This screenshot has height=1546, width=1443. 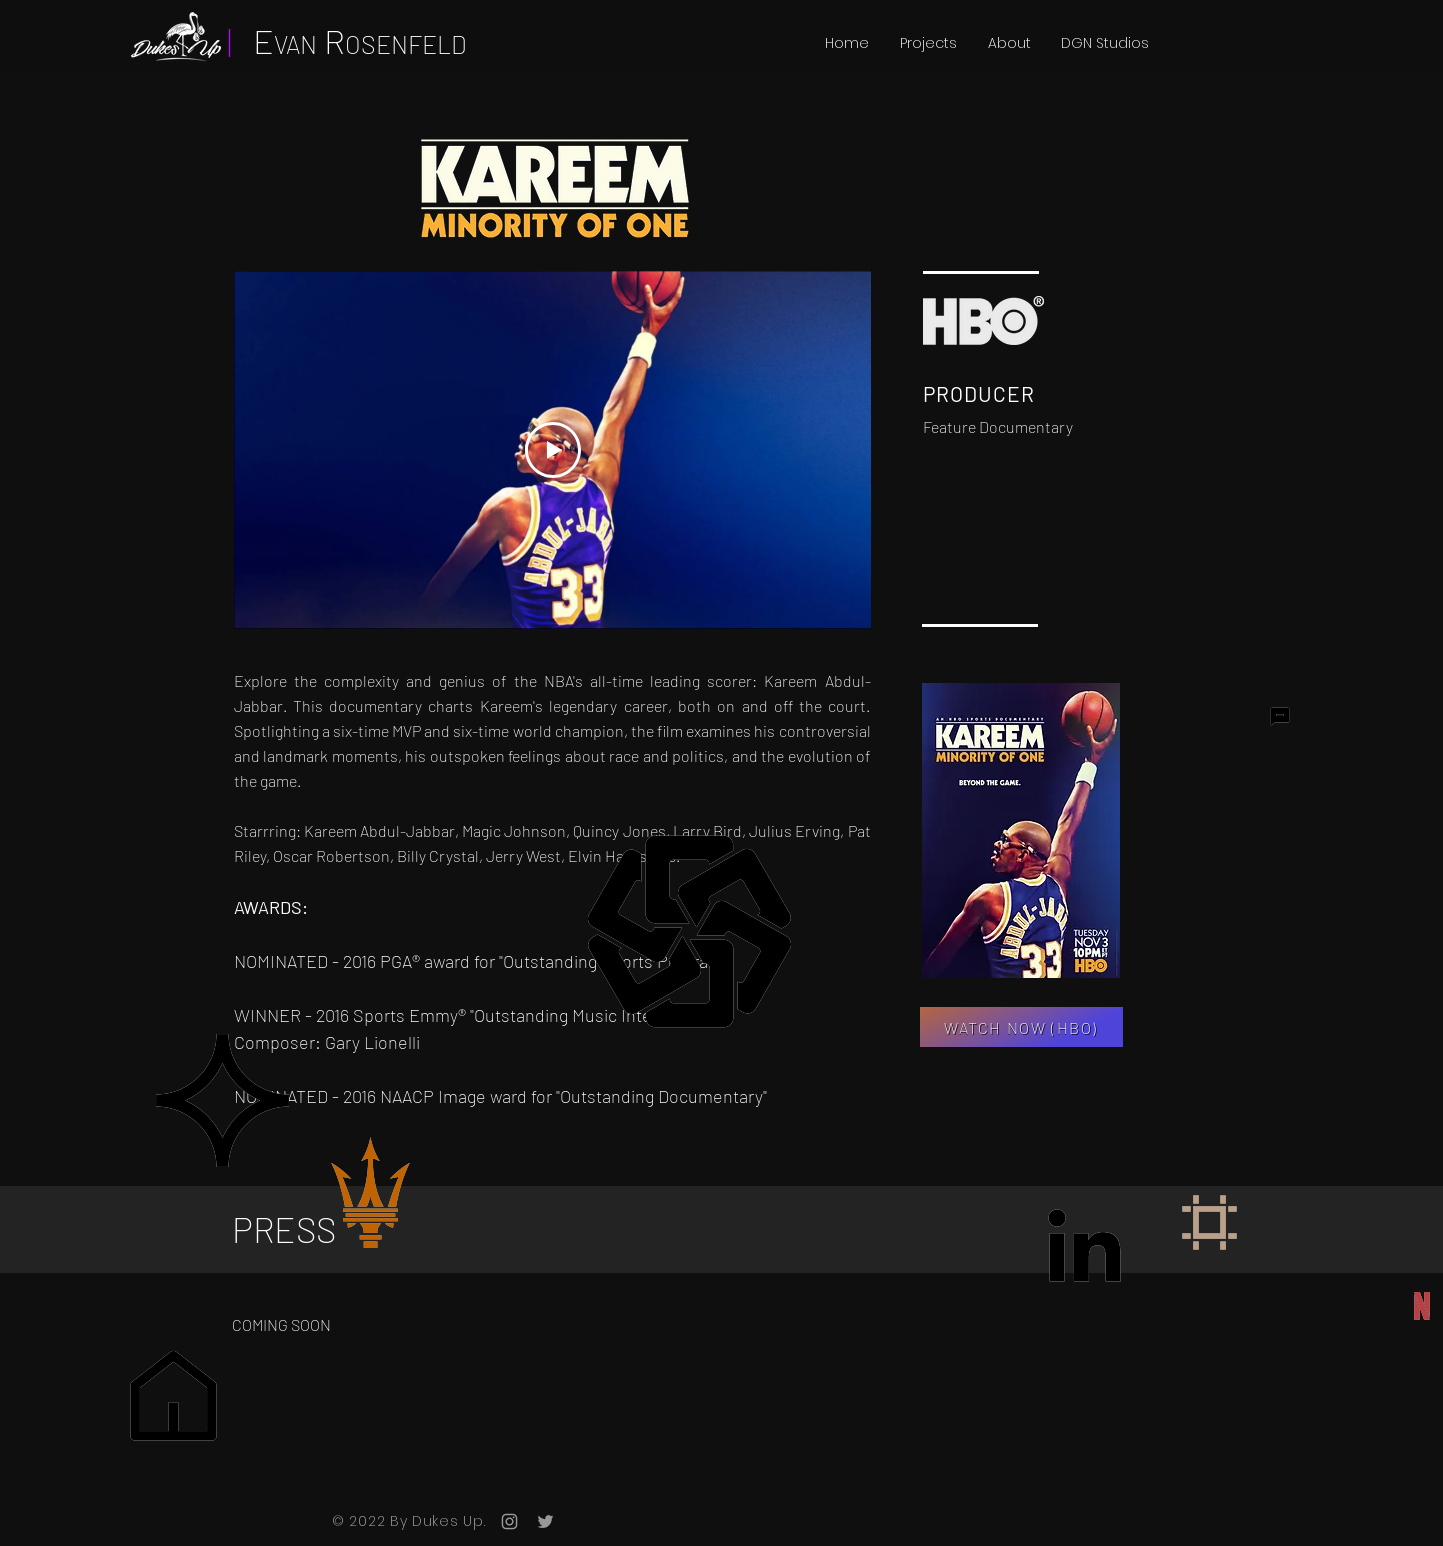 I want to click on select or edit an artboard, so click(x=1209, y=1222).